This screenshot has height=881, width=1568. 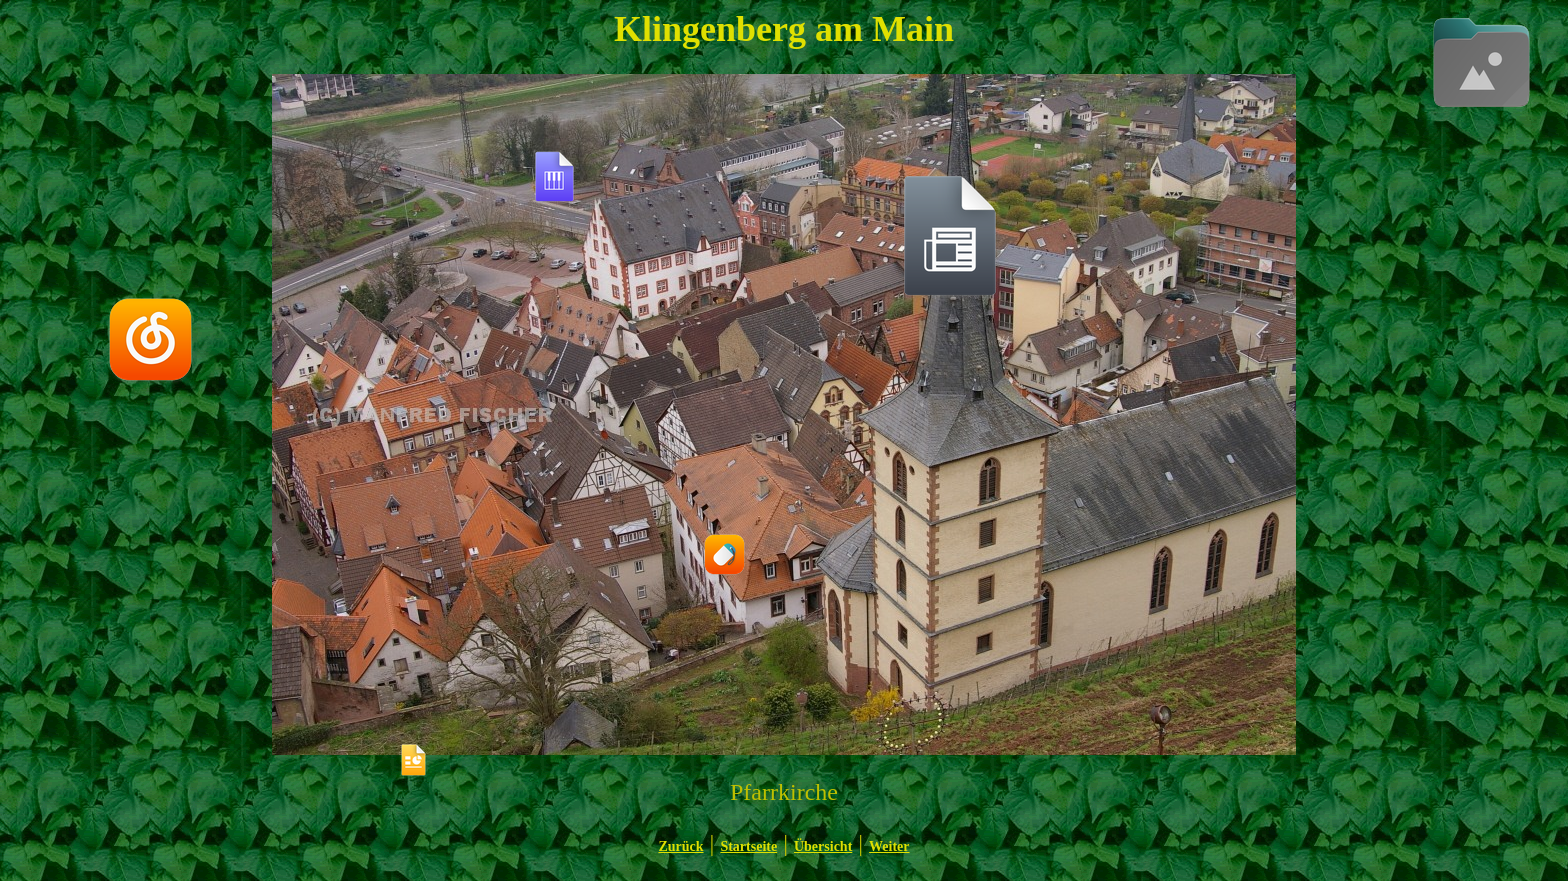 I want to click on a midi audio file, so click(x=554, y=177).